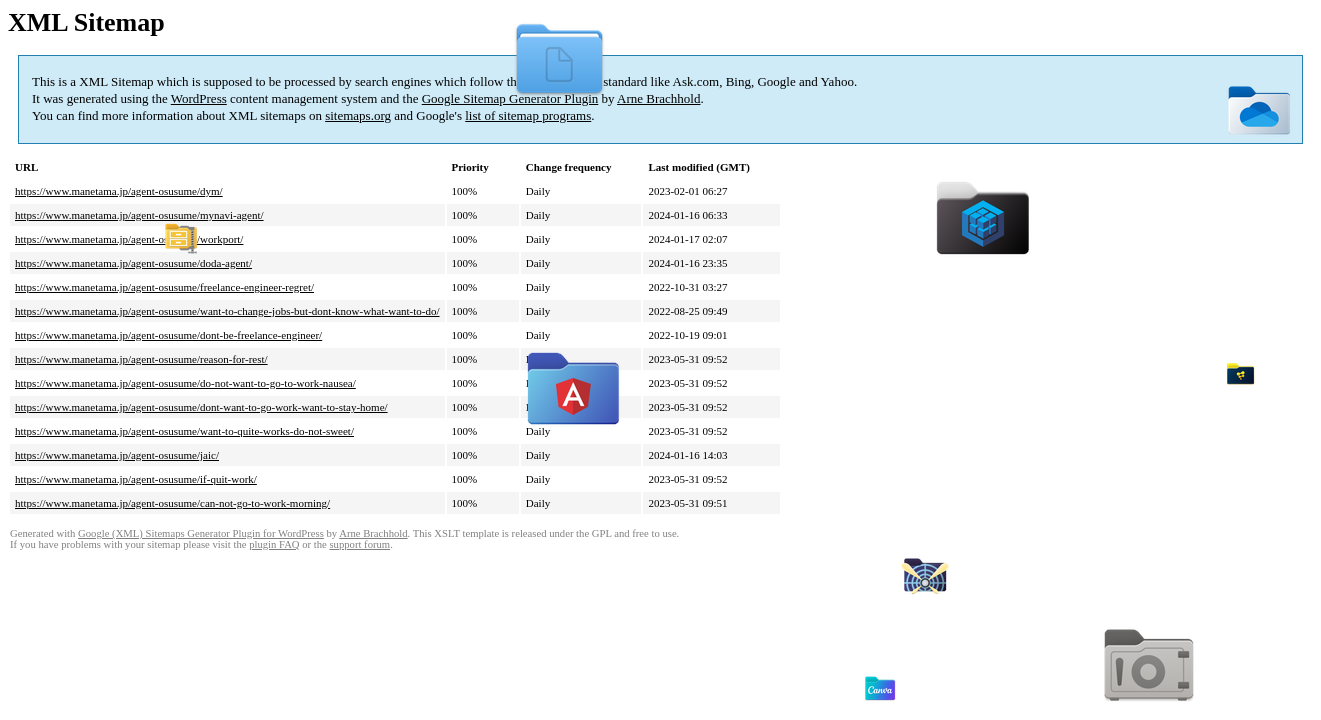  Describe the element at coordinates (925, 576) in the screenshot. I see `open folder containing pokémon beast ball assets` at that location.